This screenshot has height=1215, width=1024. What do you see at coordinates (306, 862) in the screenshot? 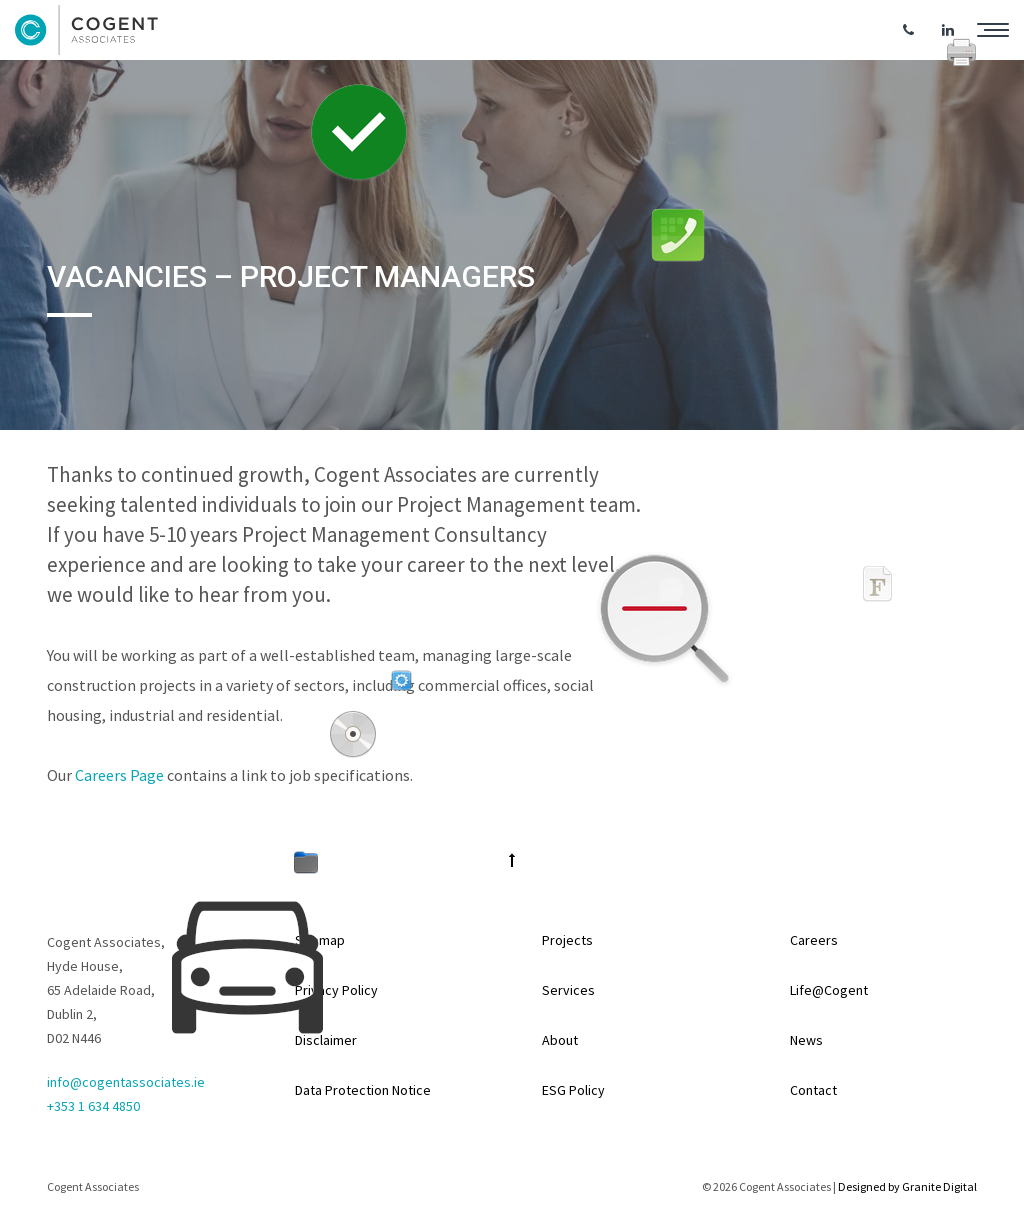
I see `open folder to view contents` at bounding box center [306, 862].